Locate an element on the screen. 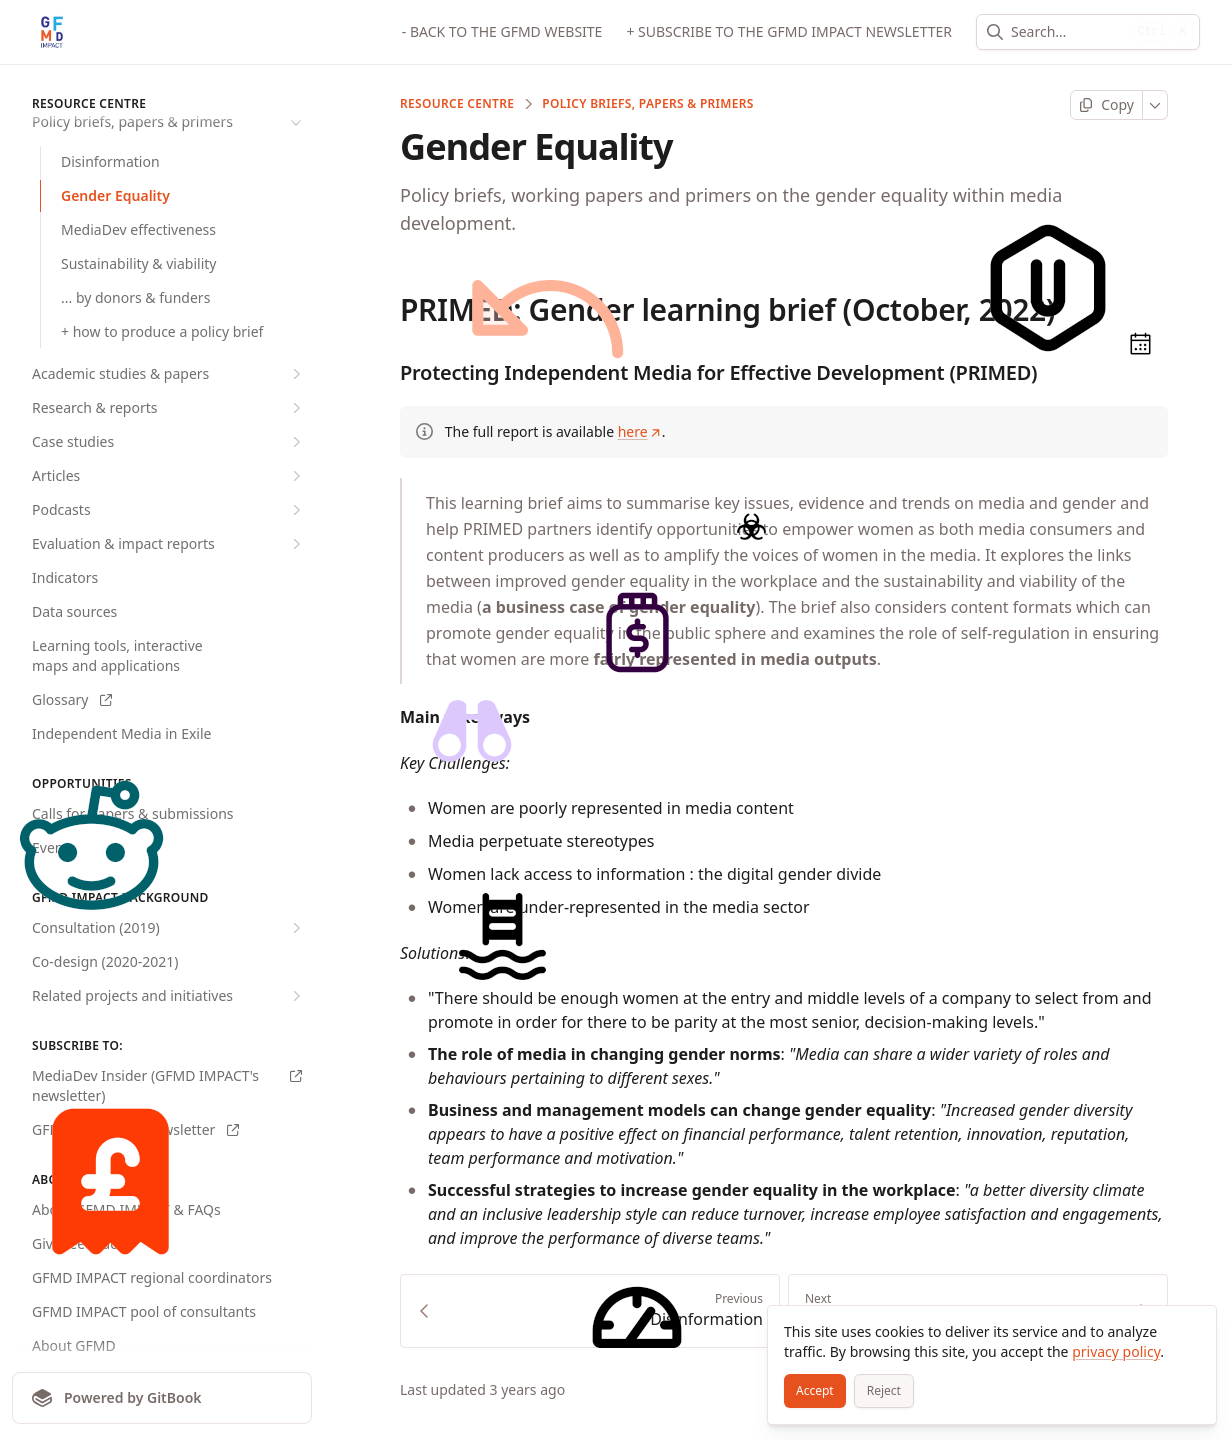 The width and height of the screenshot is (1232, 1440). open the Reddit app is located at coordinates (91, 852).